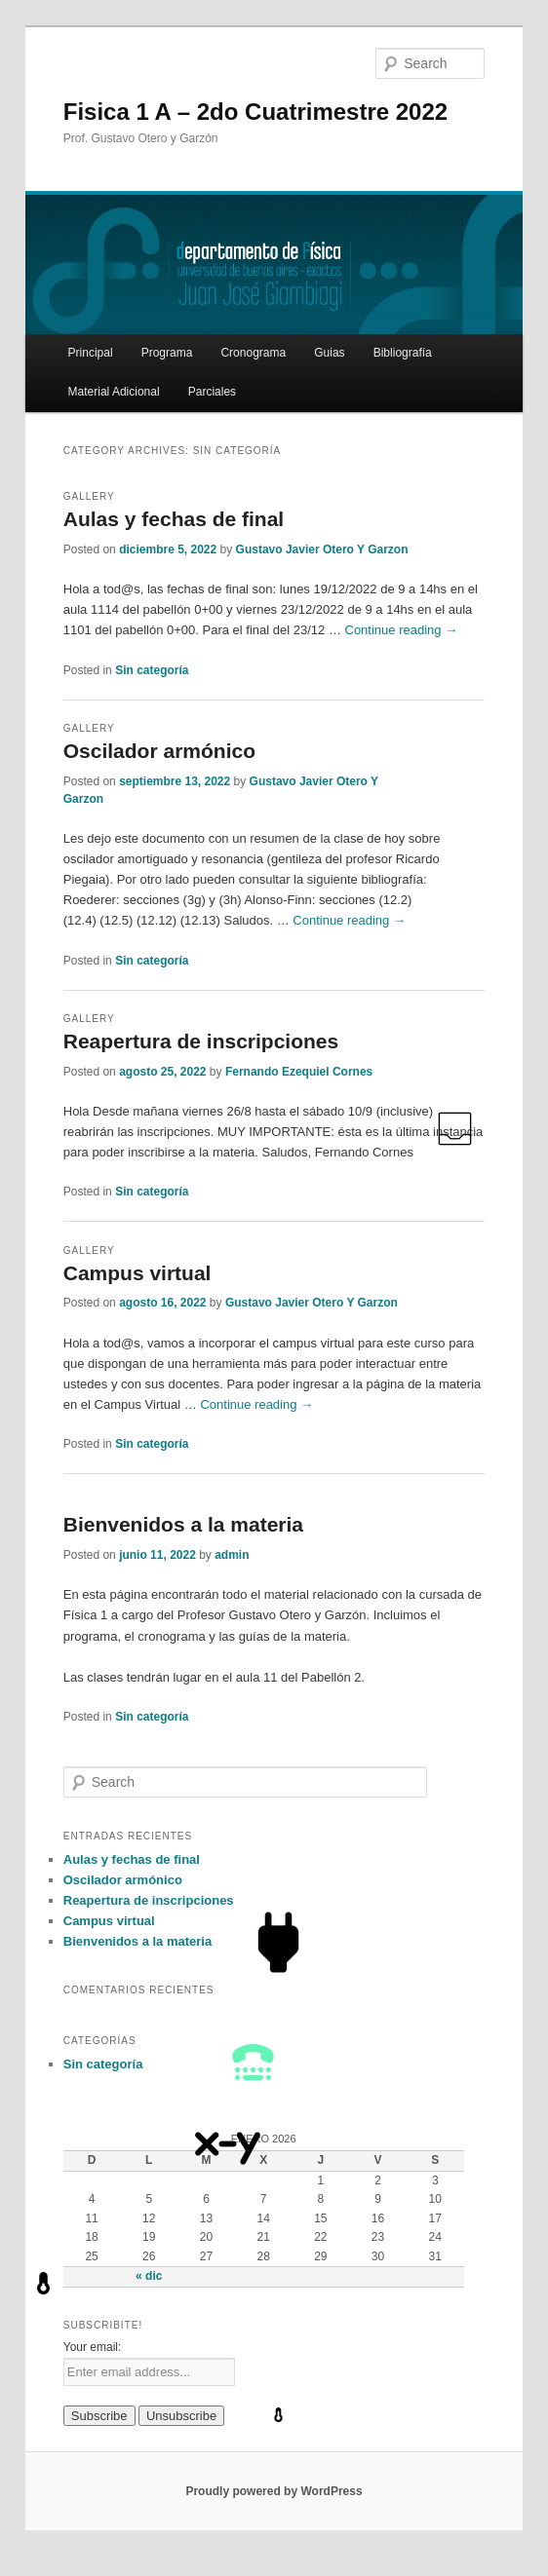  I want to click on indicates low temperature reading, so click(43, 2283).